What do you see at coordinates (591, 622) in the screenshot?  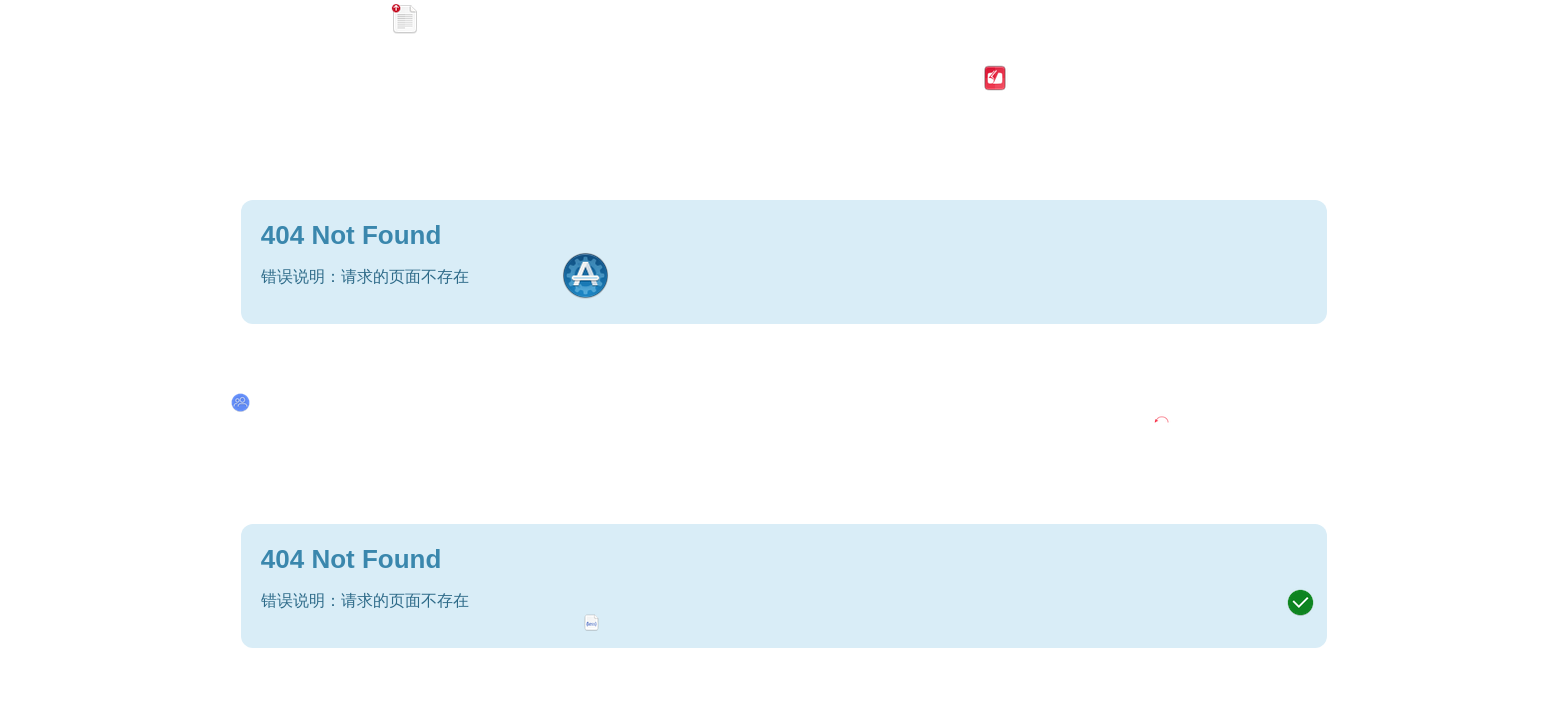 I see `a LESS stylesheet file` at bounding box center [591, 622].